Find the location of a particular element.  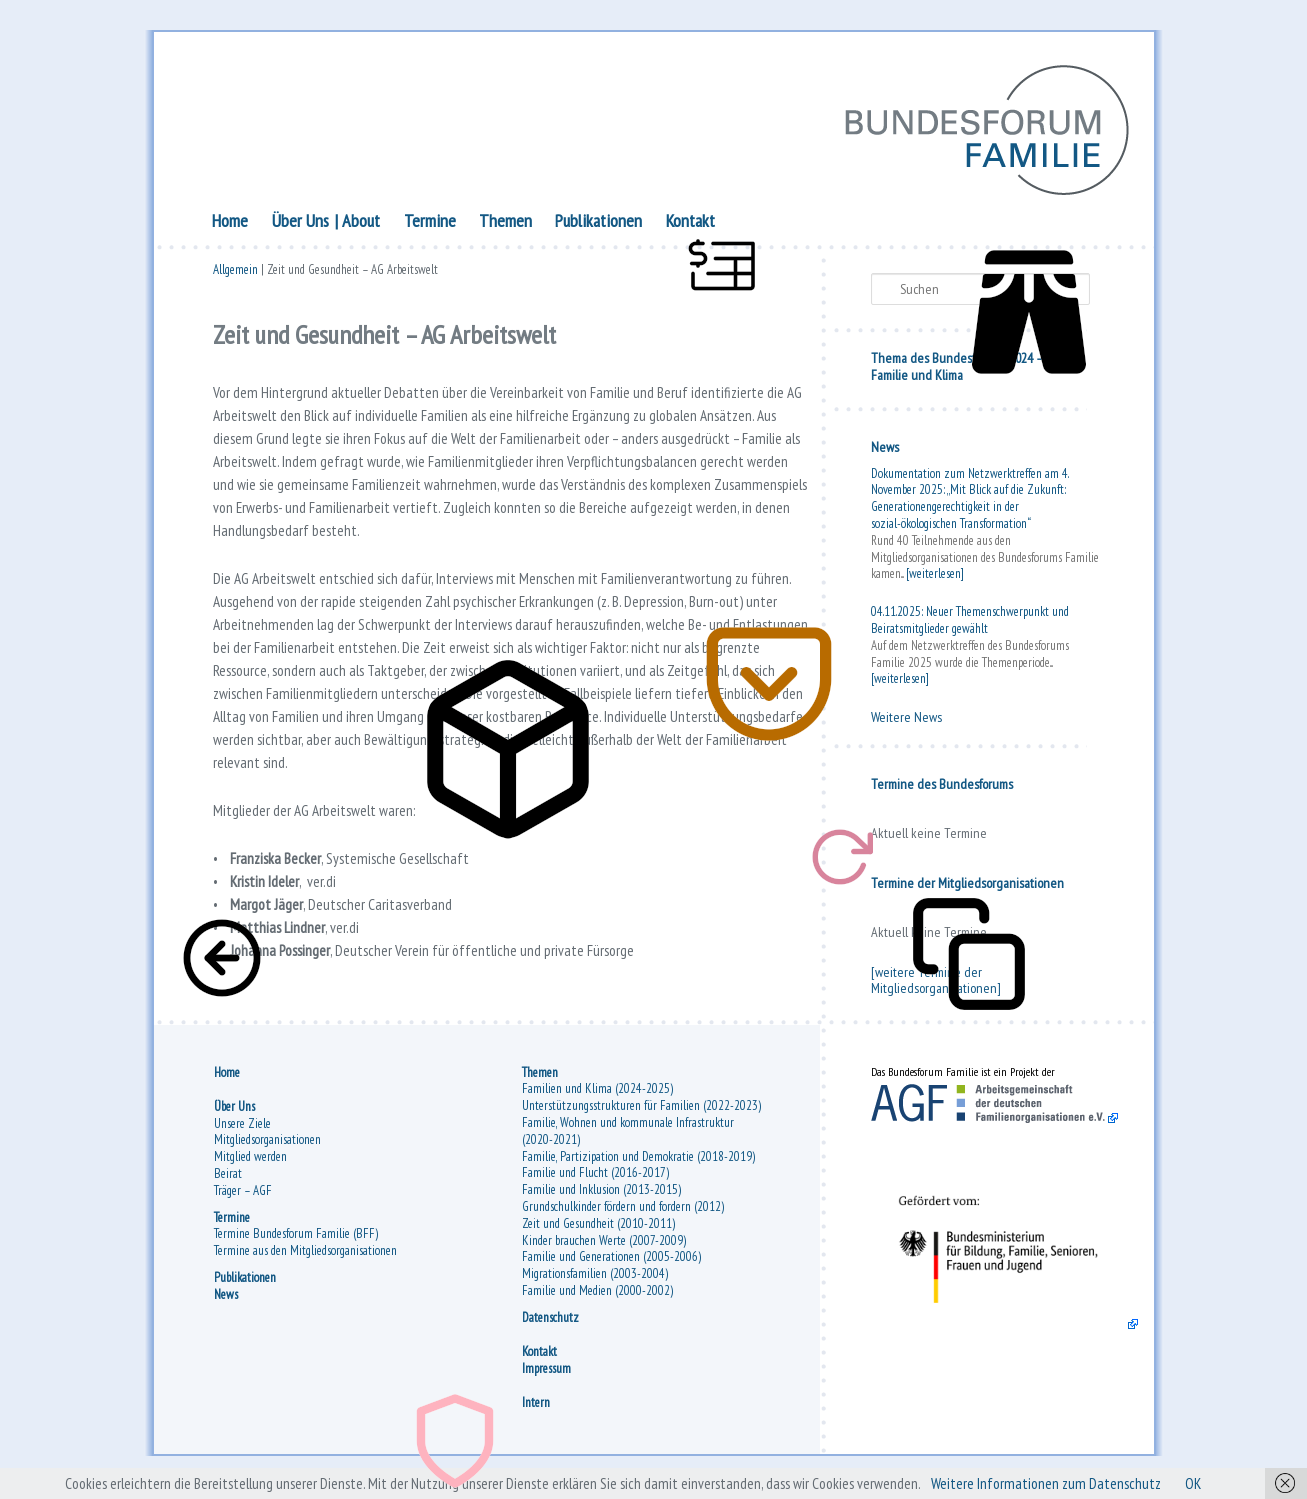

save to pocket app is located at coordinates (769, 684).